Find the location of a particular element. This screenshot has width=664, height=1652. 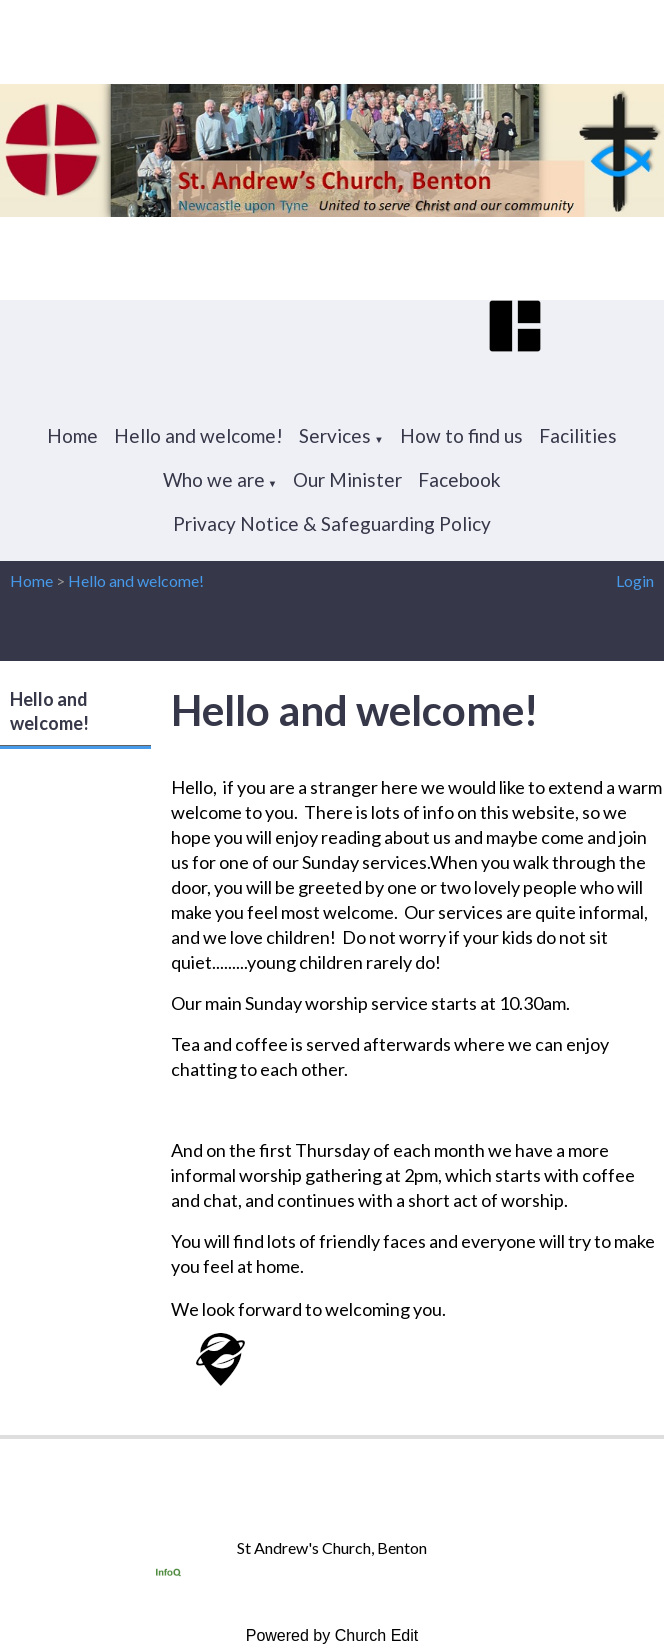

open organic maps app is located at coordinates (220, 1359).